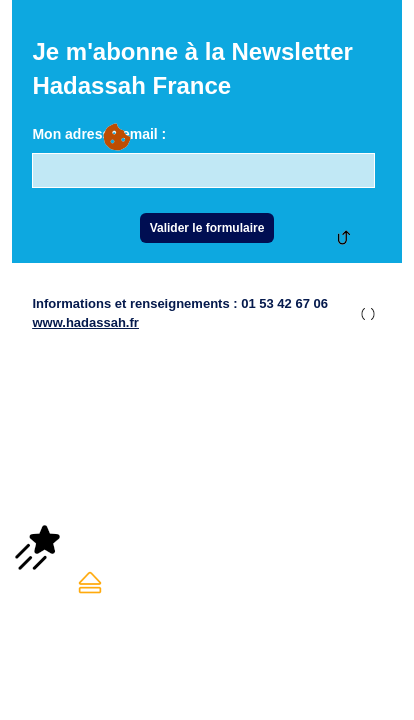  Describe the element at coordinates (343, 237) in the screenshot. I see `redo or repeat last action` at that location.